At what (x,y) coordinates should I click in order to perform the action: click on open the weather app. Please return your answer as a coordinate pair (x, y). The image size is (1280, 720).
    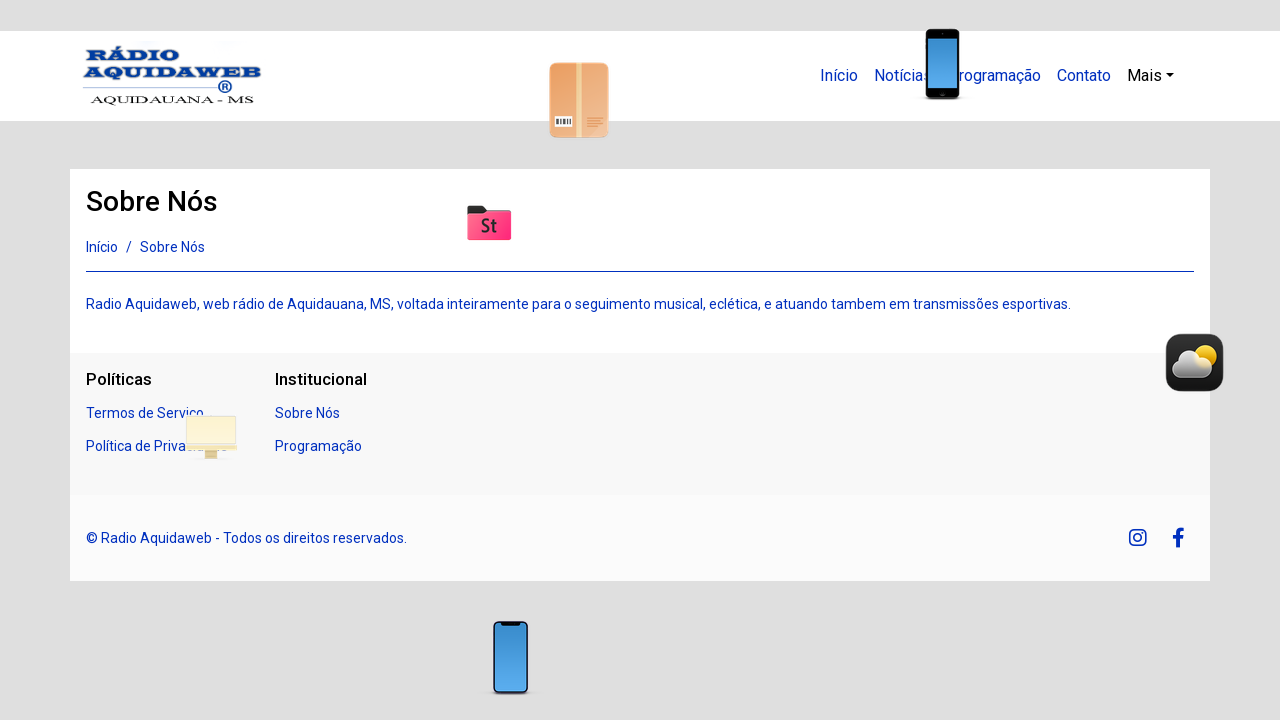
    Looking at the image, I should click on (1194, 362).